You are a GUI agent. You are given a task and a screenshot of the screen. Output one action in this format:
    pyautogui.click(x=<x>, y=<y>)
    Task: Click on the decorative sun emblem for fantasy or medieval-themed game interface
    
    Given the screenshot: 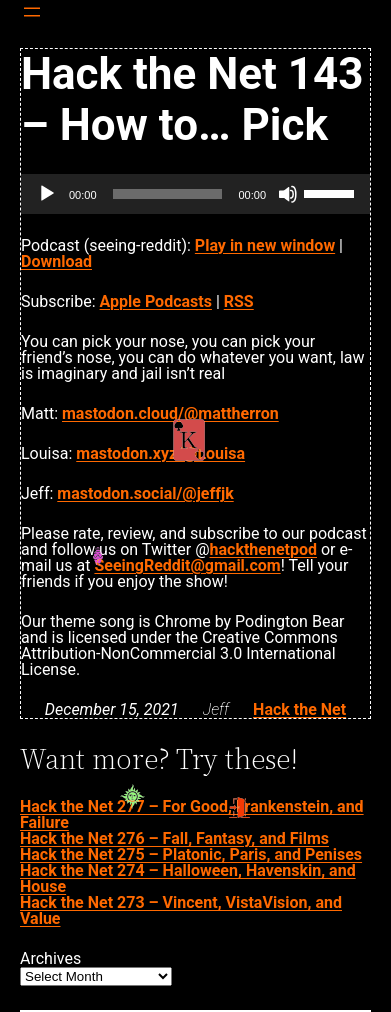 What is the action you would take?
    pyautogui.click(x=132, y=796)
    